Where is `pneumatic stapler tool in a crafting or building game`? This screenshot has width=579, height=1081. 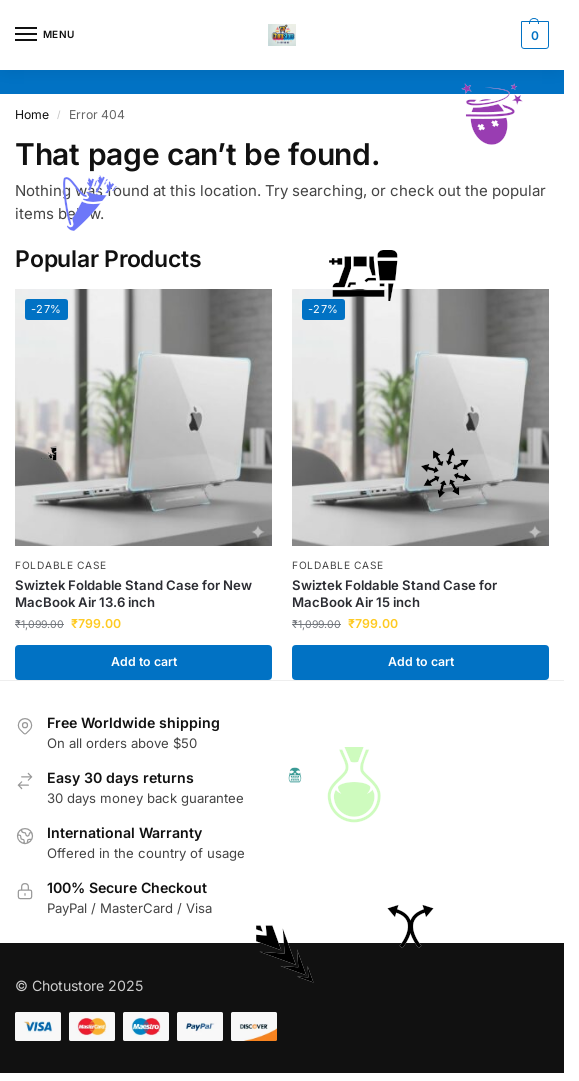 pneumatic stapler tool in a crafting or building game is located at coordinates (363, 275).